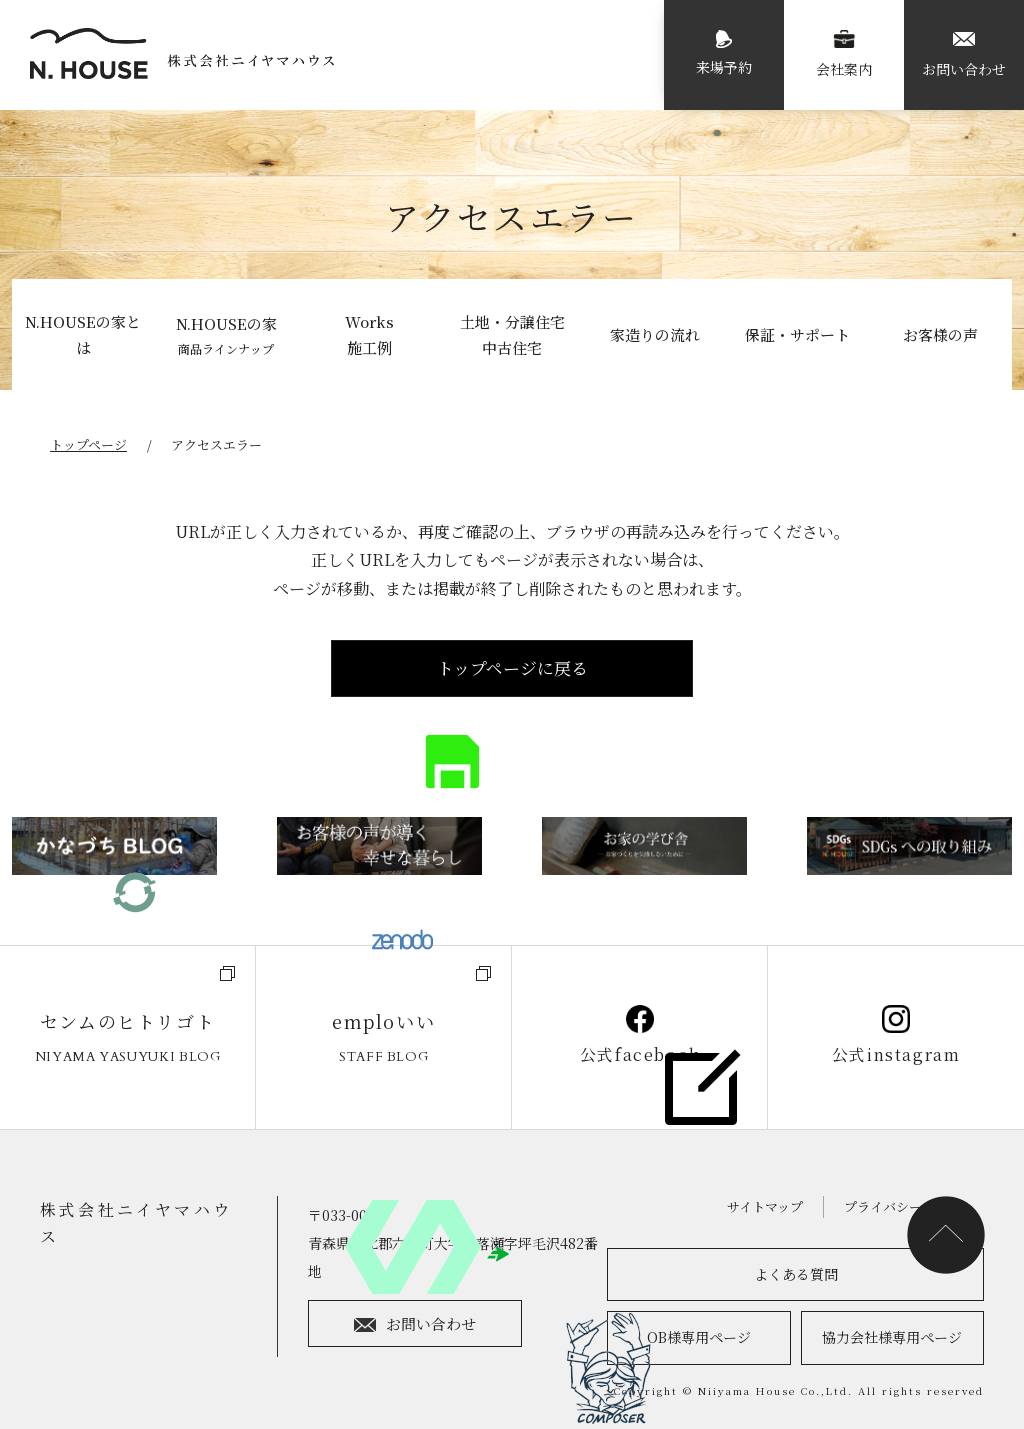 This screenshot has height=1429, width=1024. What do you see at coordinates (498, 1254) in the screenshot?
I see `streamrunners app or service logo` at bounding box center [498, 1254].